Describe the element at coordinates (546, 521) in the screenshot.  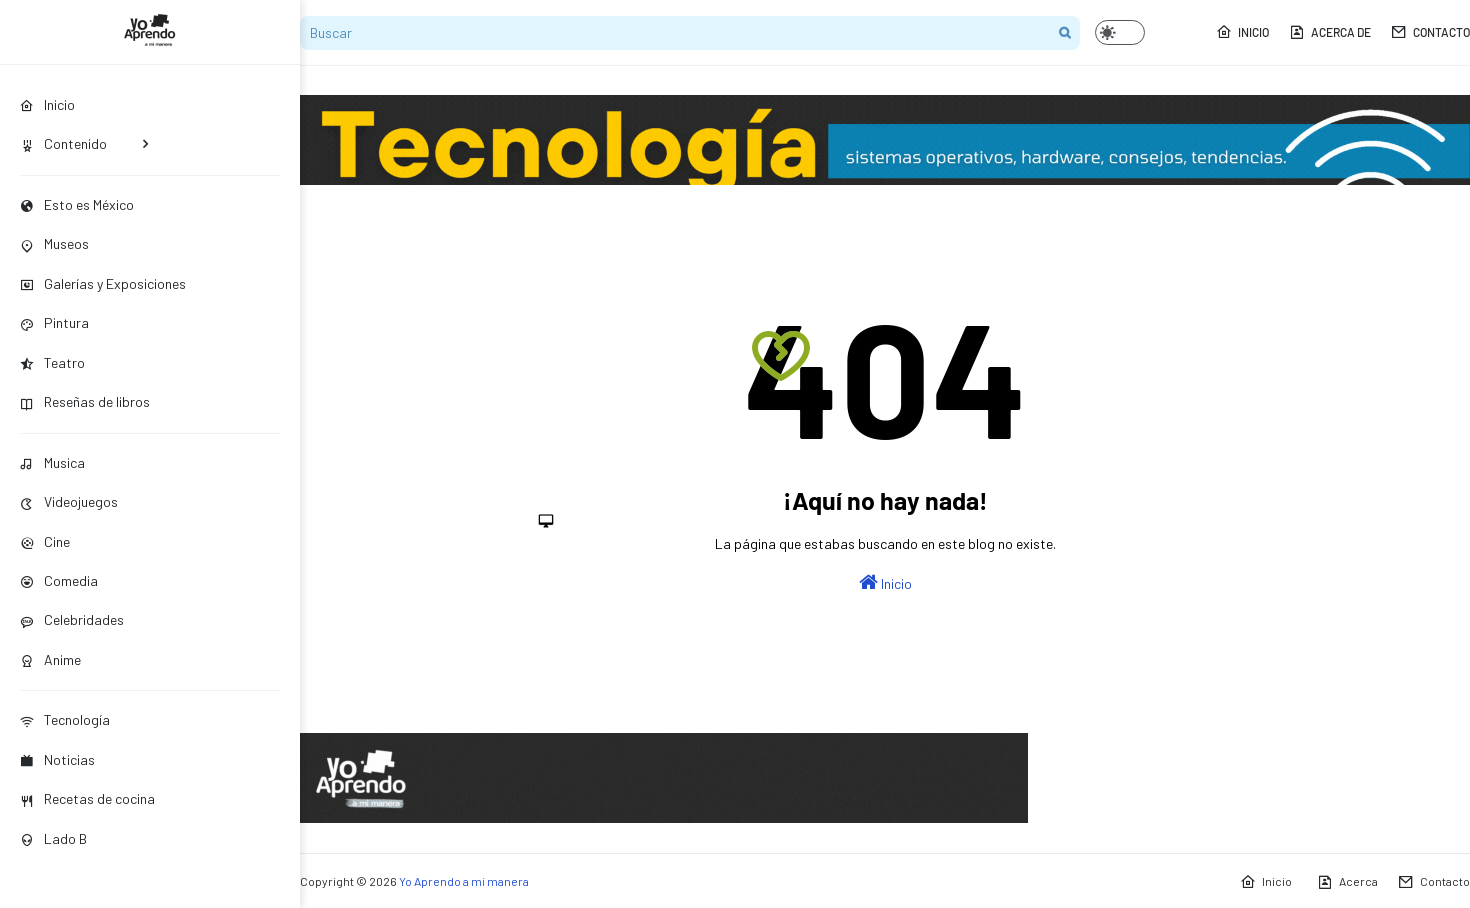
I see `switch to desktop view` at that location.